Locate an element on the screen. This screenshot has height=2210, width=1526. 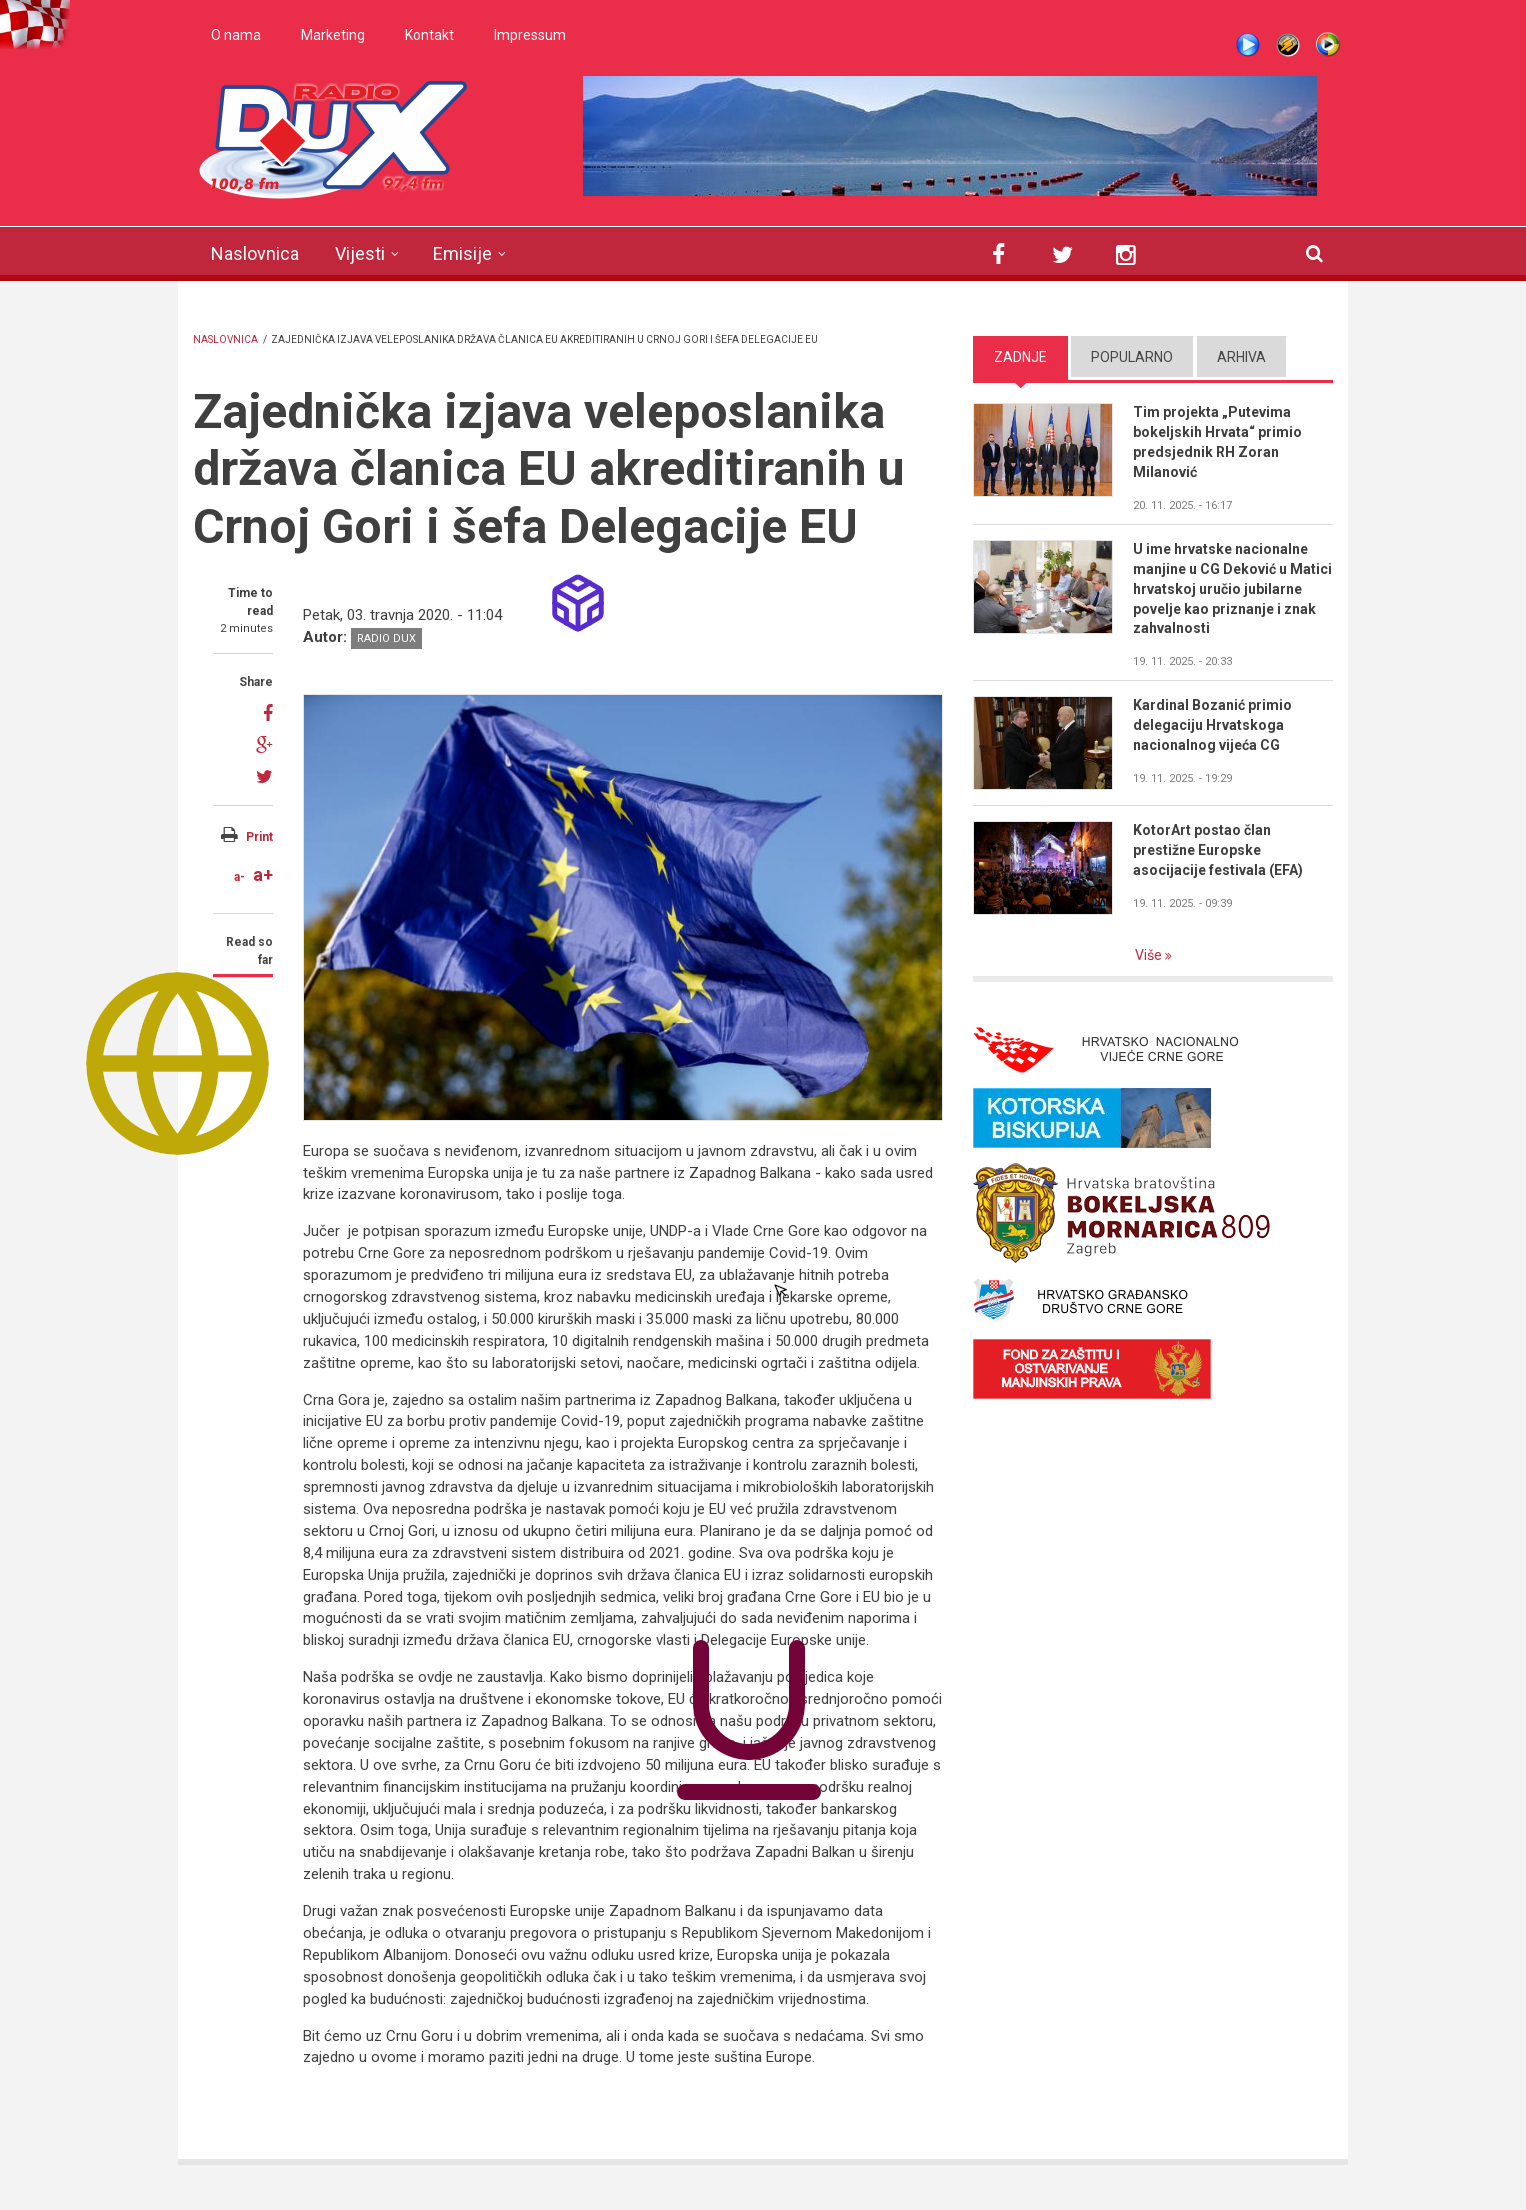
open codesandbox development environment is located at coordinates (578, 603).